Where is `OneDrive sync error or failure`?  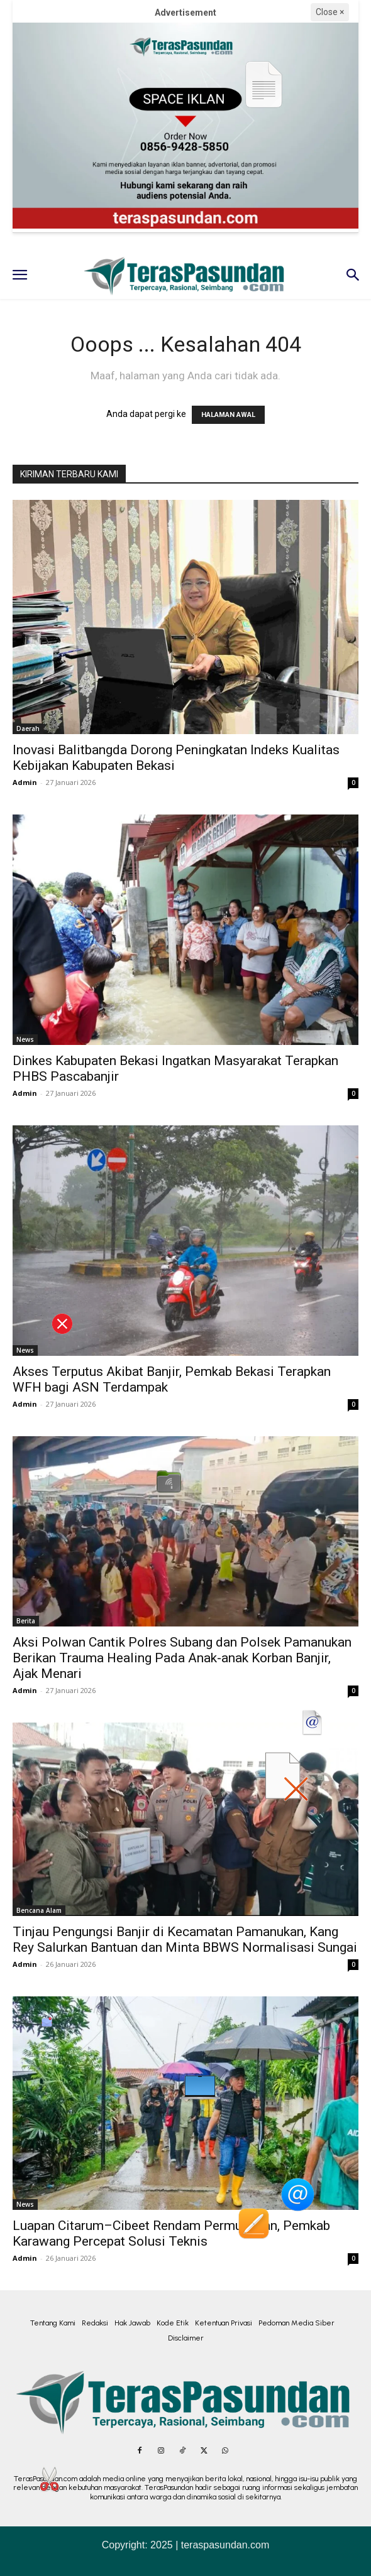 OneDrive sync error or failure is located at coordinates (62, 1324).